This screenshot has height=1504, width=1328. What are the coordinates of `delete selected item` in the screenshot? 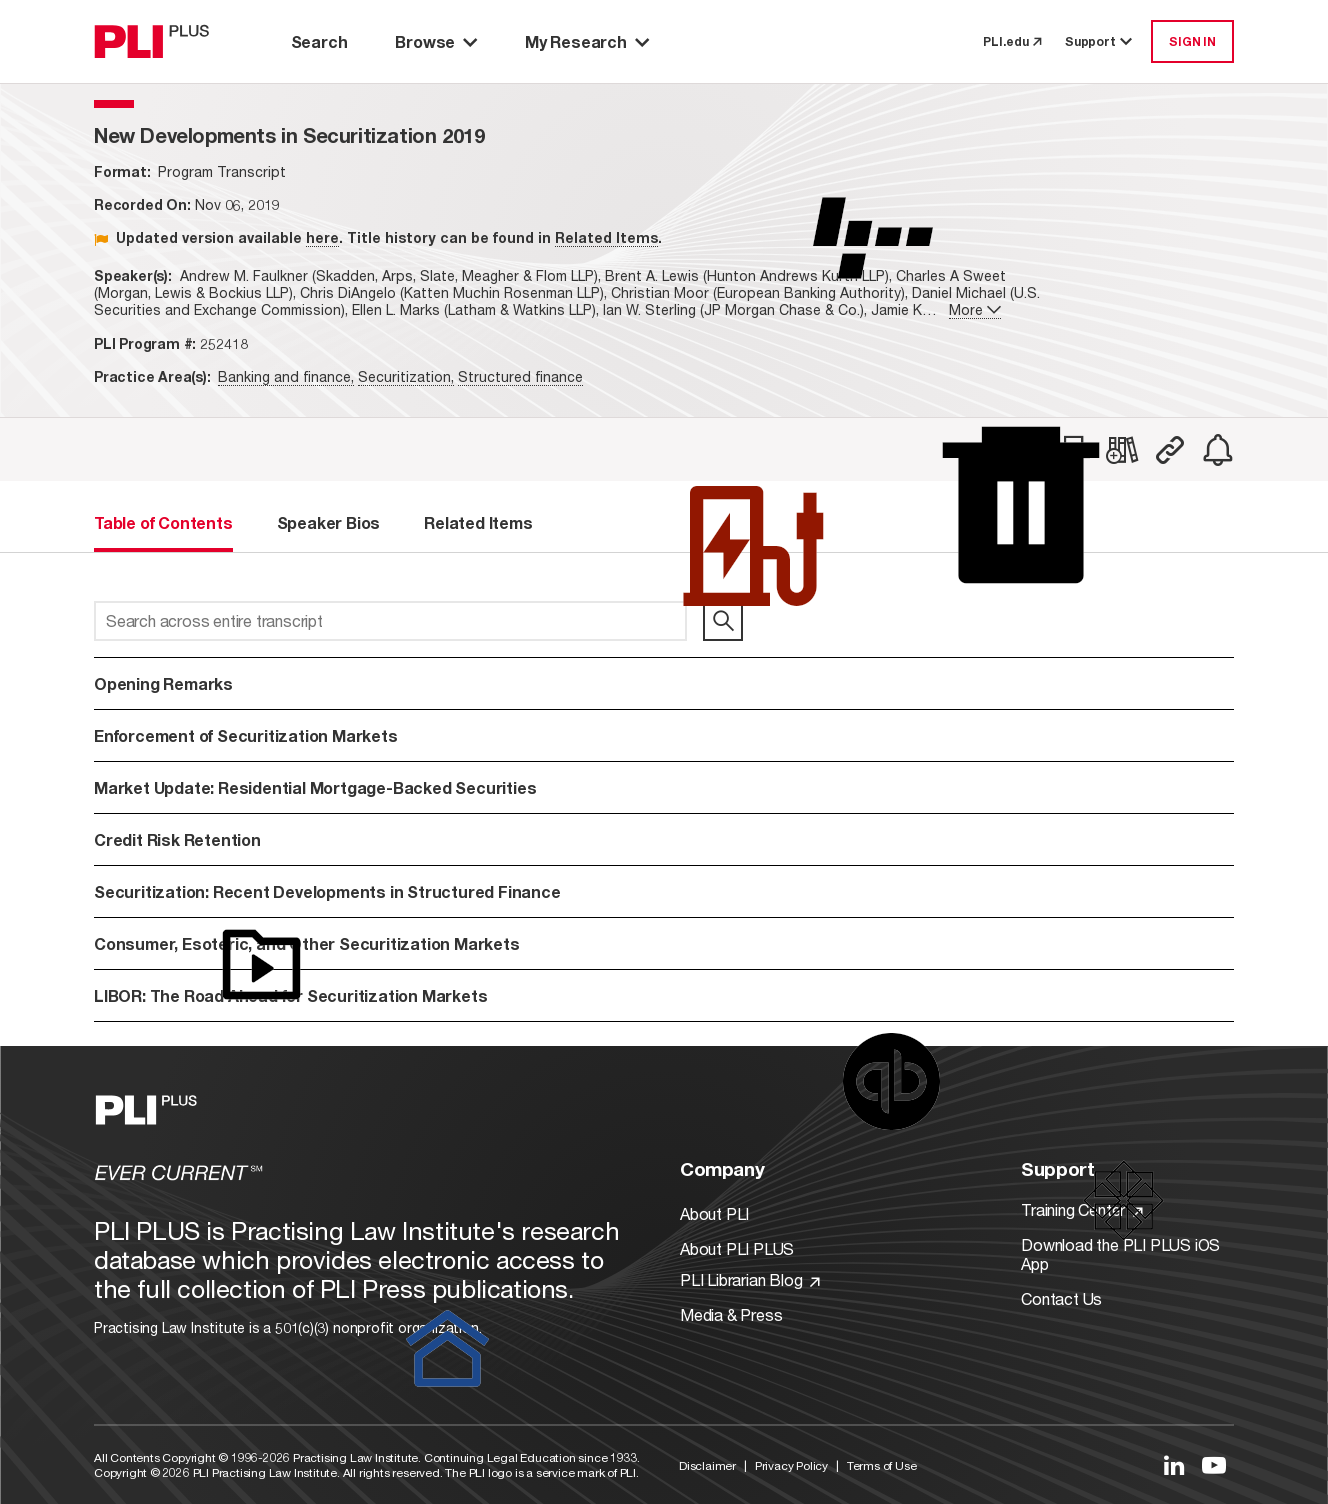 It's located at (1021, 505).